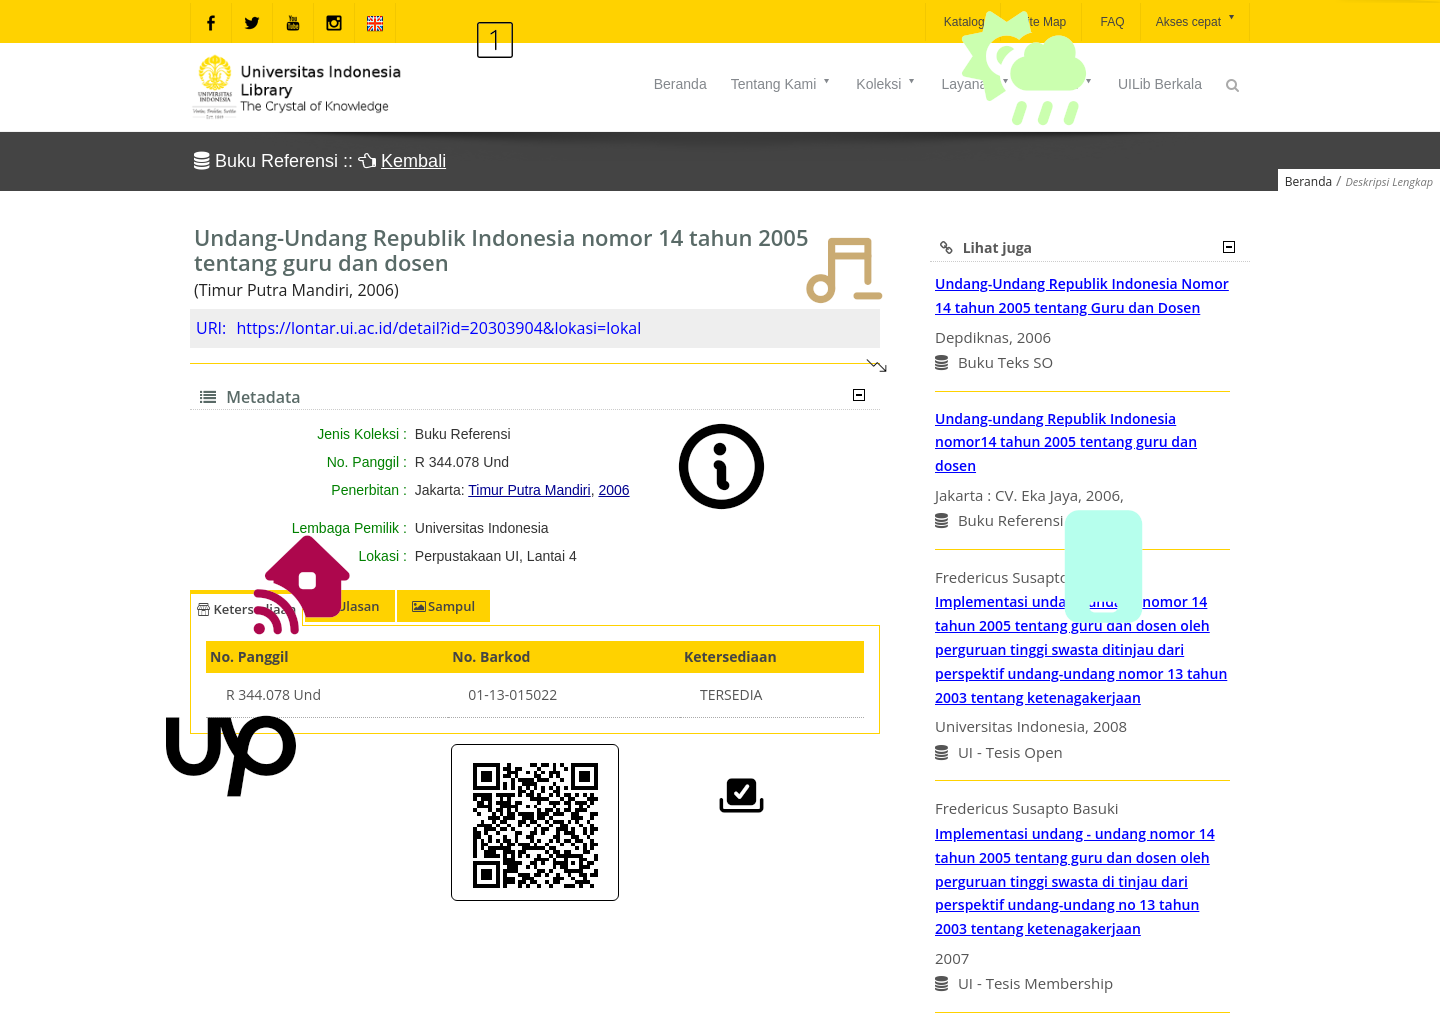 The width and height of the screenshot is (1440, 1013). Describe the element at coordinates (741, 795) in the screenshot. I see `cast your vote or submit a ballot` at that location.